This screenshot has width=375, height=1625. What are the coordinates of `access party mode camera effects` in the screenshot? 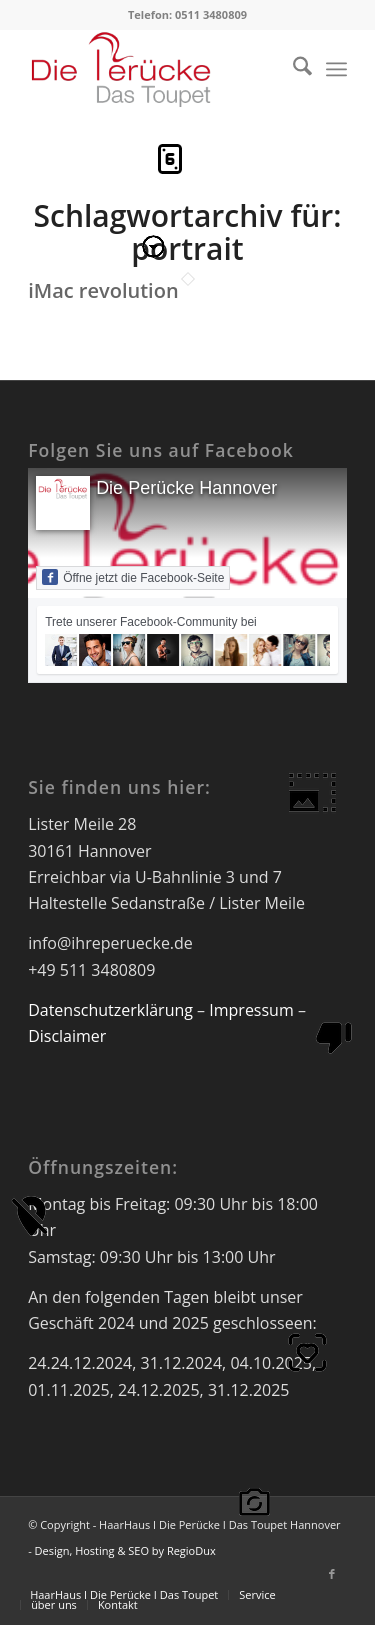 It's located at (254, 1503).